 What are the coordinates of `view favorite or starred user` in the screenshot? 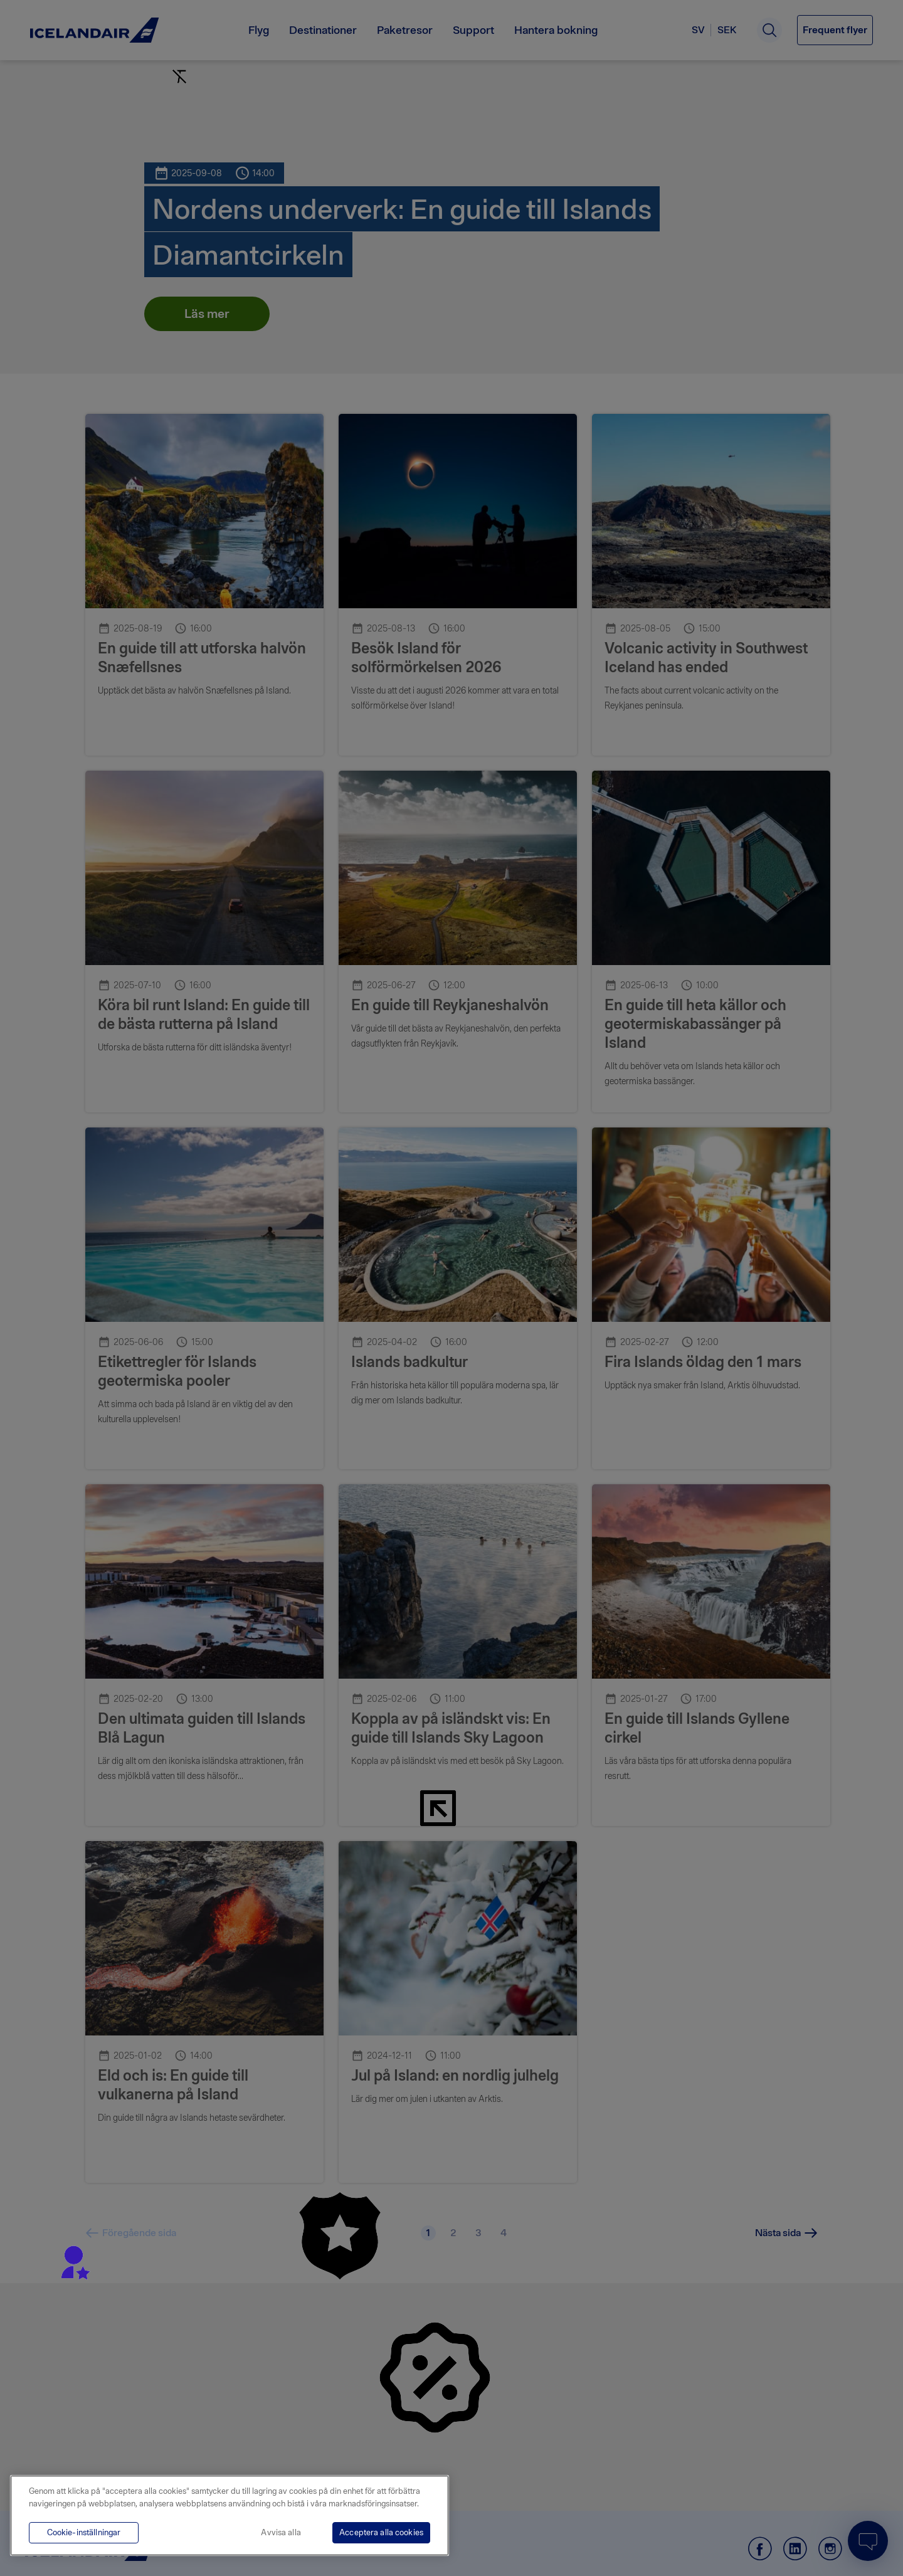 It's located at (73, 2262).